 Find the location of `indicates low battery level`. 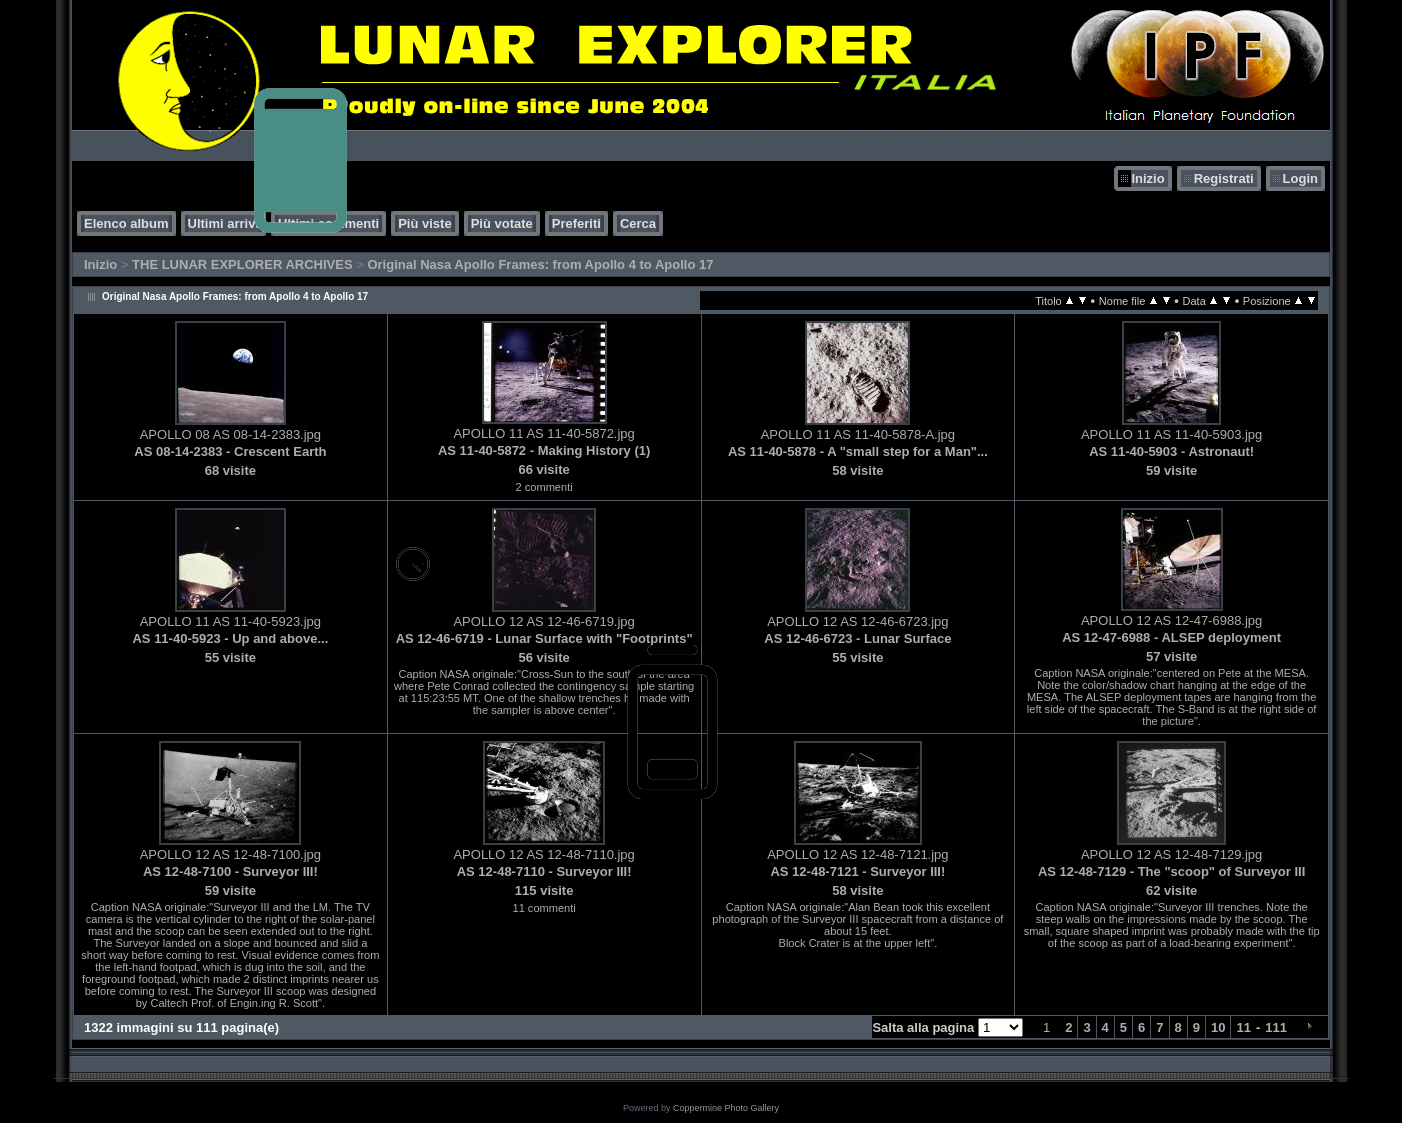

indicates low battery level is located at coordinates (672, 724).